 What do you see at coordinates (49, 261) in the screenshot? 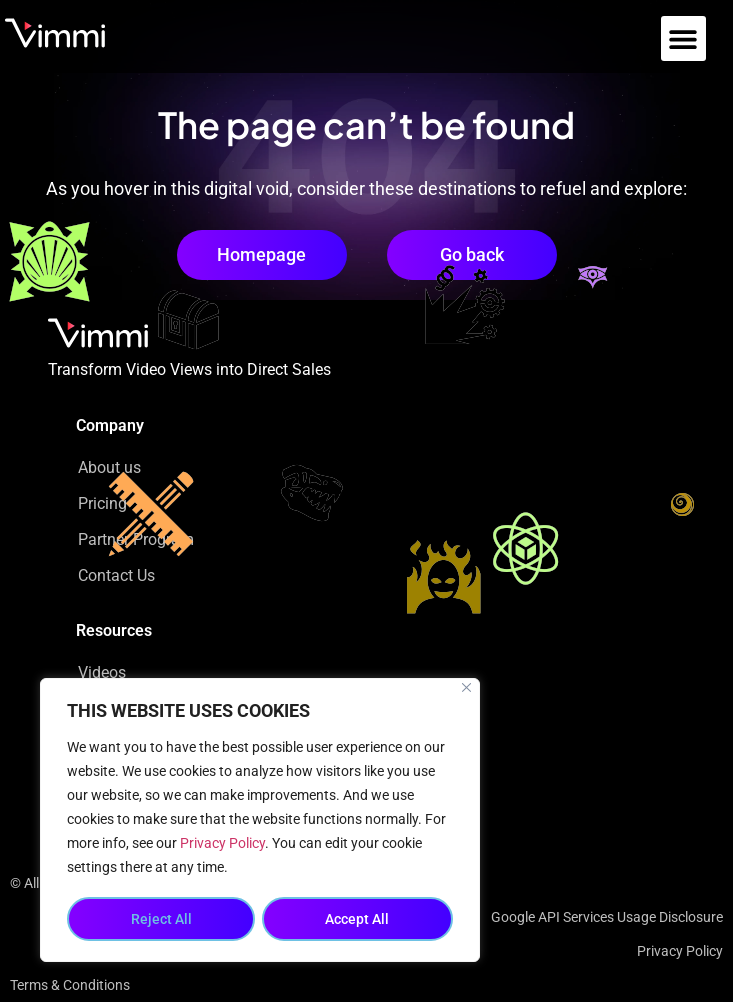
I see `share or broadcast game achievement` at bounding box center [49, 261].